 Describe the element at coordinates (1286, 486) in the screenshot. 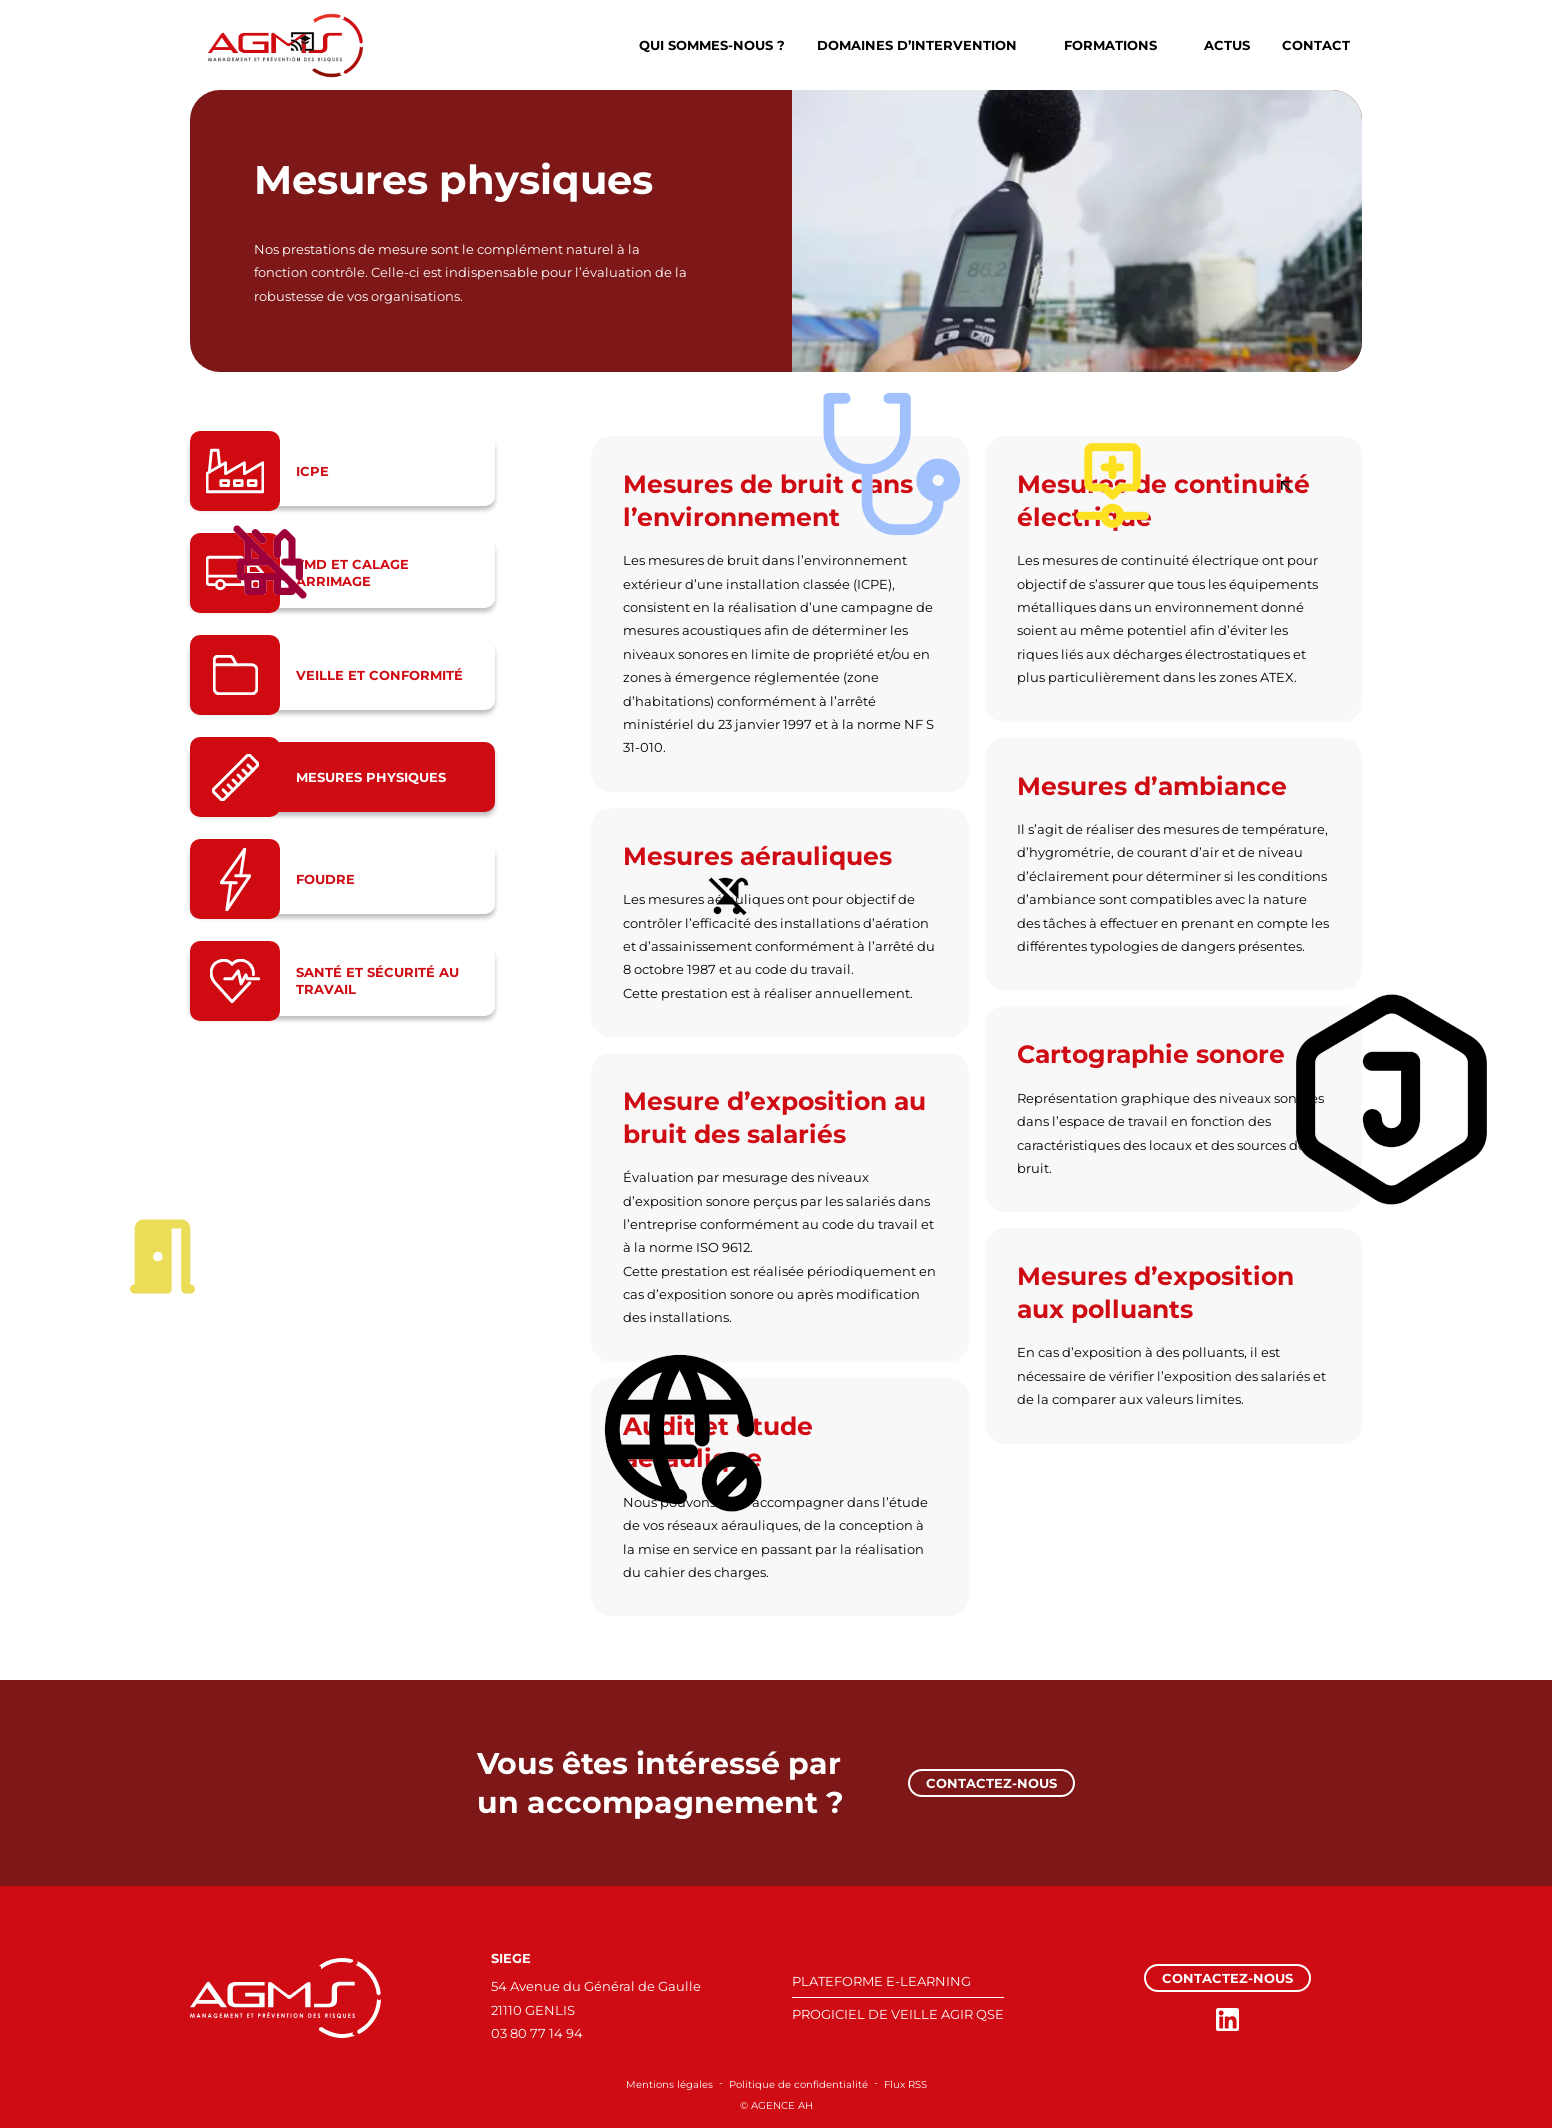

I see `navigate back to previous screen` at that location.